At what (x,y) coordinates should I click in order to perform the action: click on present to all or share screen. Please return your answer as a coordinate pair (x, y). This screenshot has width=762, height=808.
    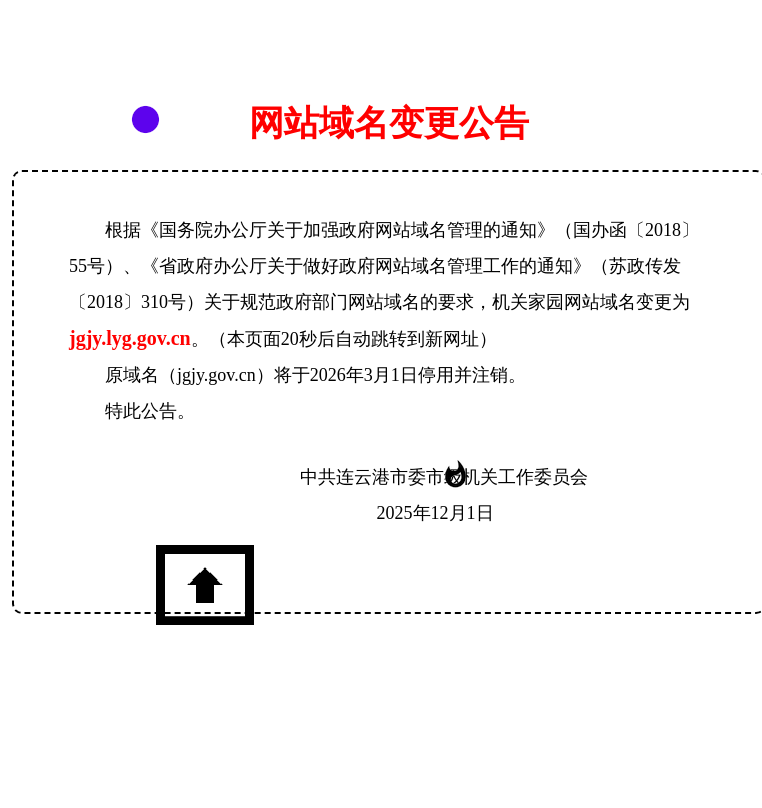
    Looking at the image, I should click on (205, 585).